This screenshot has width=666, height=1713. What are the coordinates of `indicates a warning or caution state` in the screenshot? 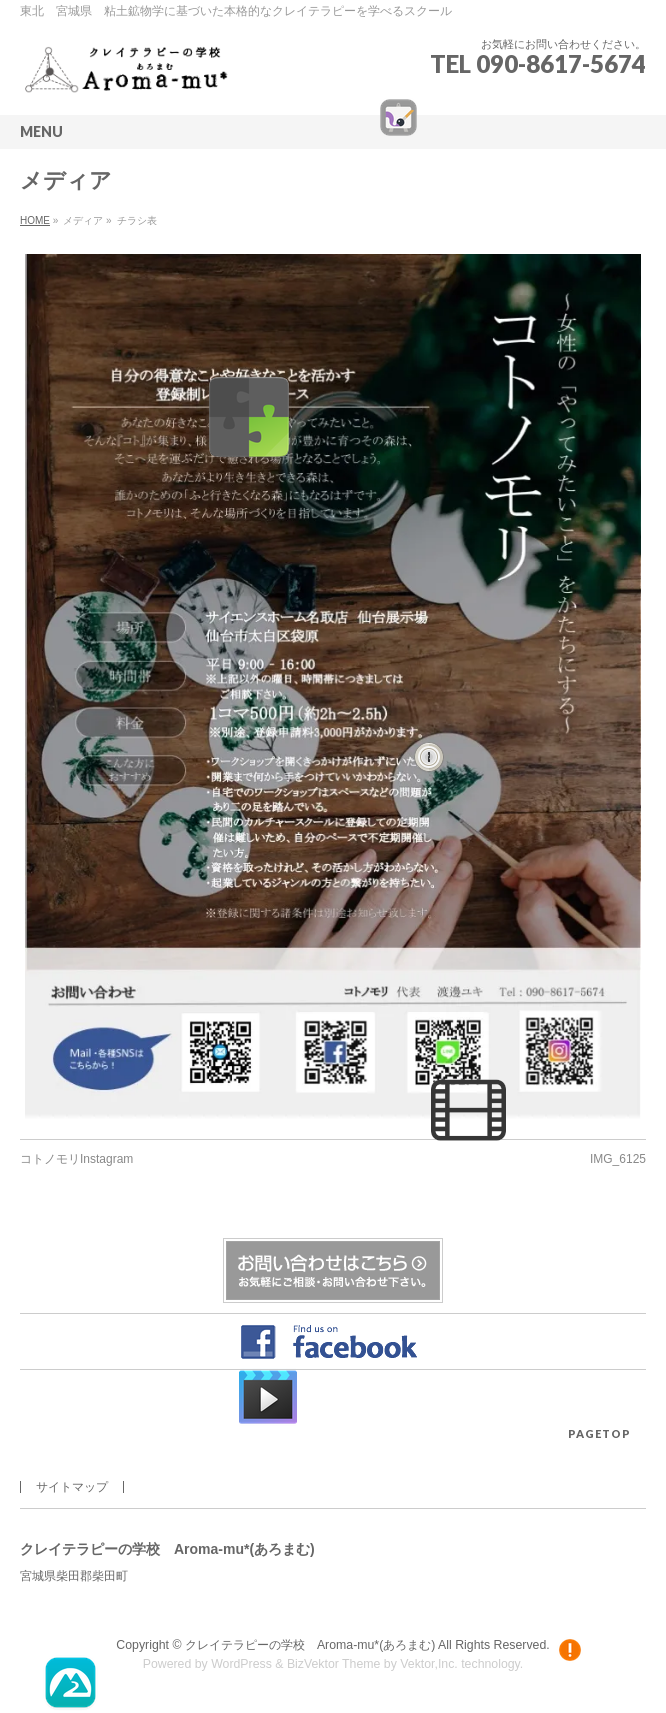 It's located at (570, 1650).